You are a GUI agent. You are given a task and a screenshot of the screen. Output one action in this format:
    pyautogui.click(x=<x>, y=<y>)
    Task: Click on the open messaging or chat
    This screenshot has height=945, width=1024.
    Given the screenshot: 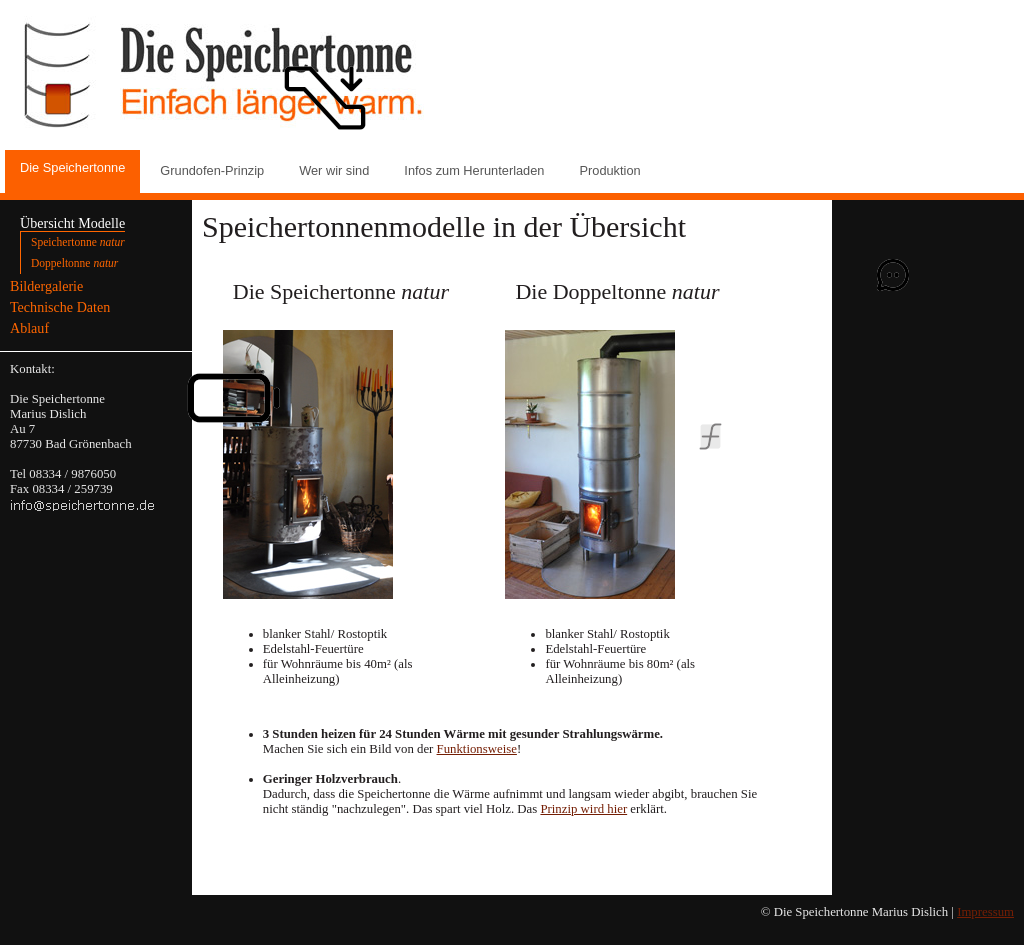 What is the action you would take?
    pyautogui.click(x=893, y=275)
    